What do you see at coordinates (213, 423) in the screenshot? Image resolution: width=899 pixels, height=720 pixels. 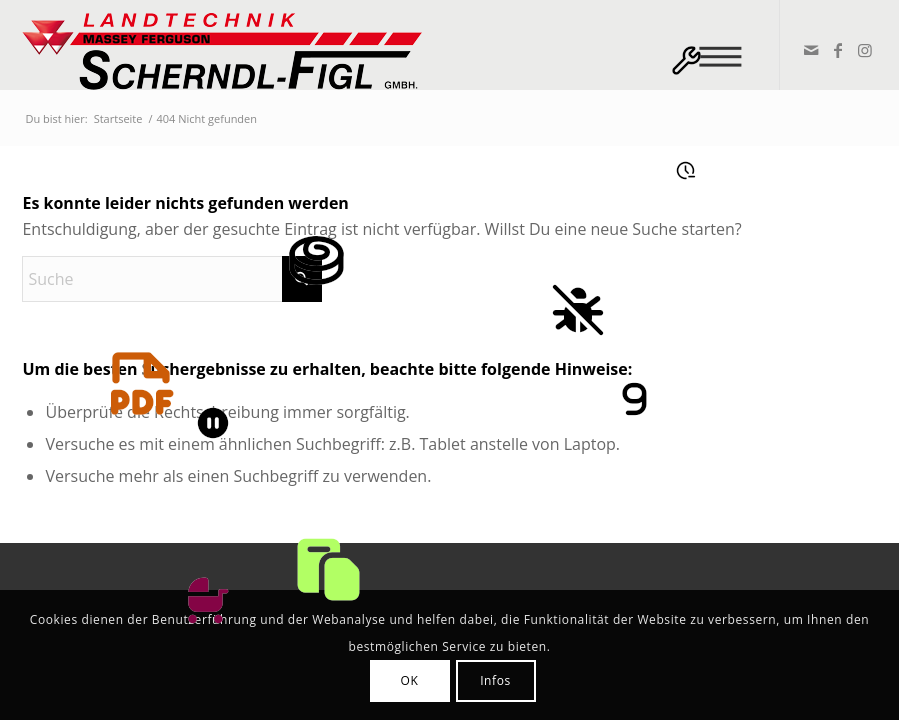 I see `pause media playback` at bounding box center [213, 423].